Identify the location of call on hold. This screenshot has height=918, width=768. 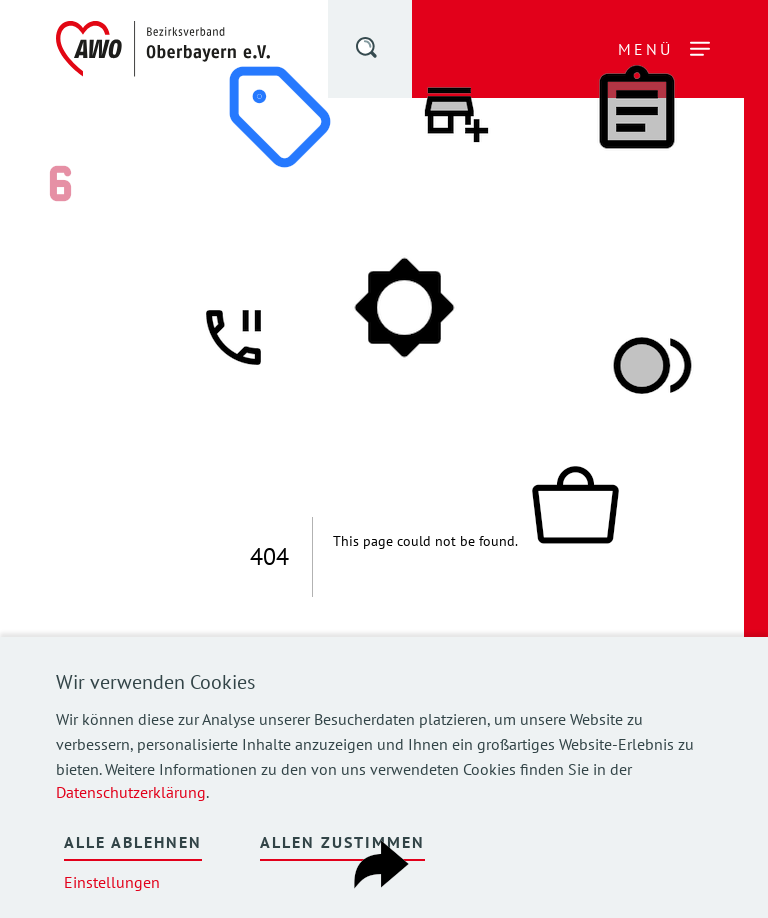
(233, 337).